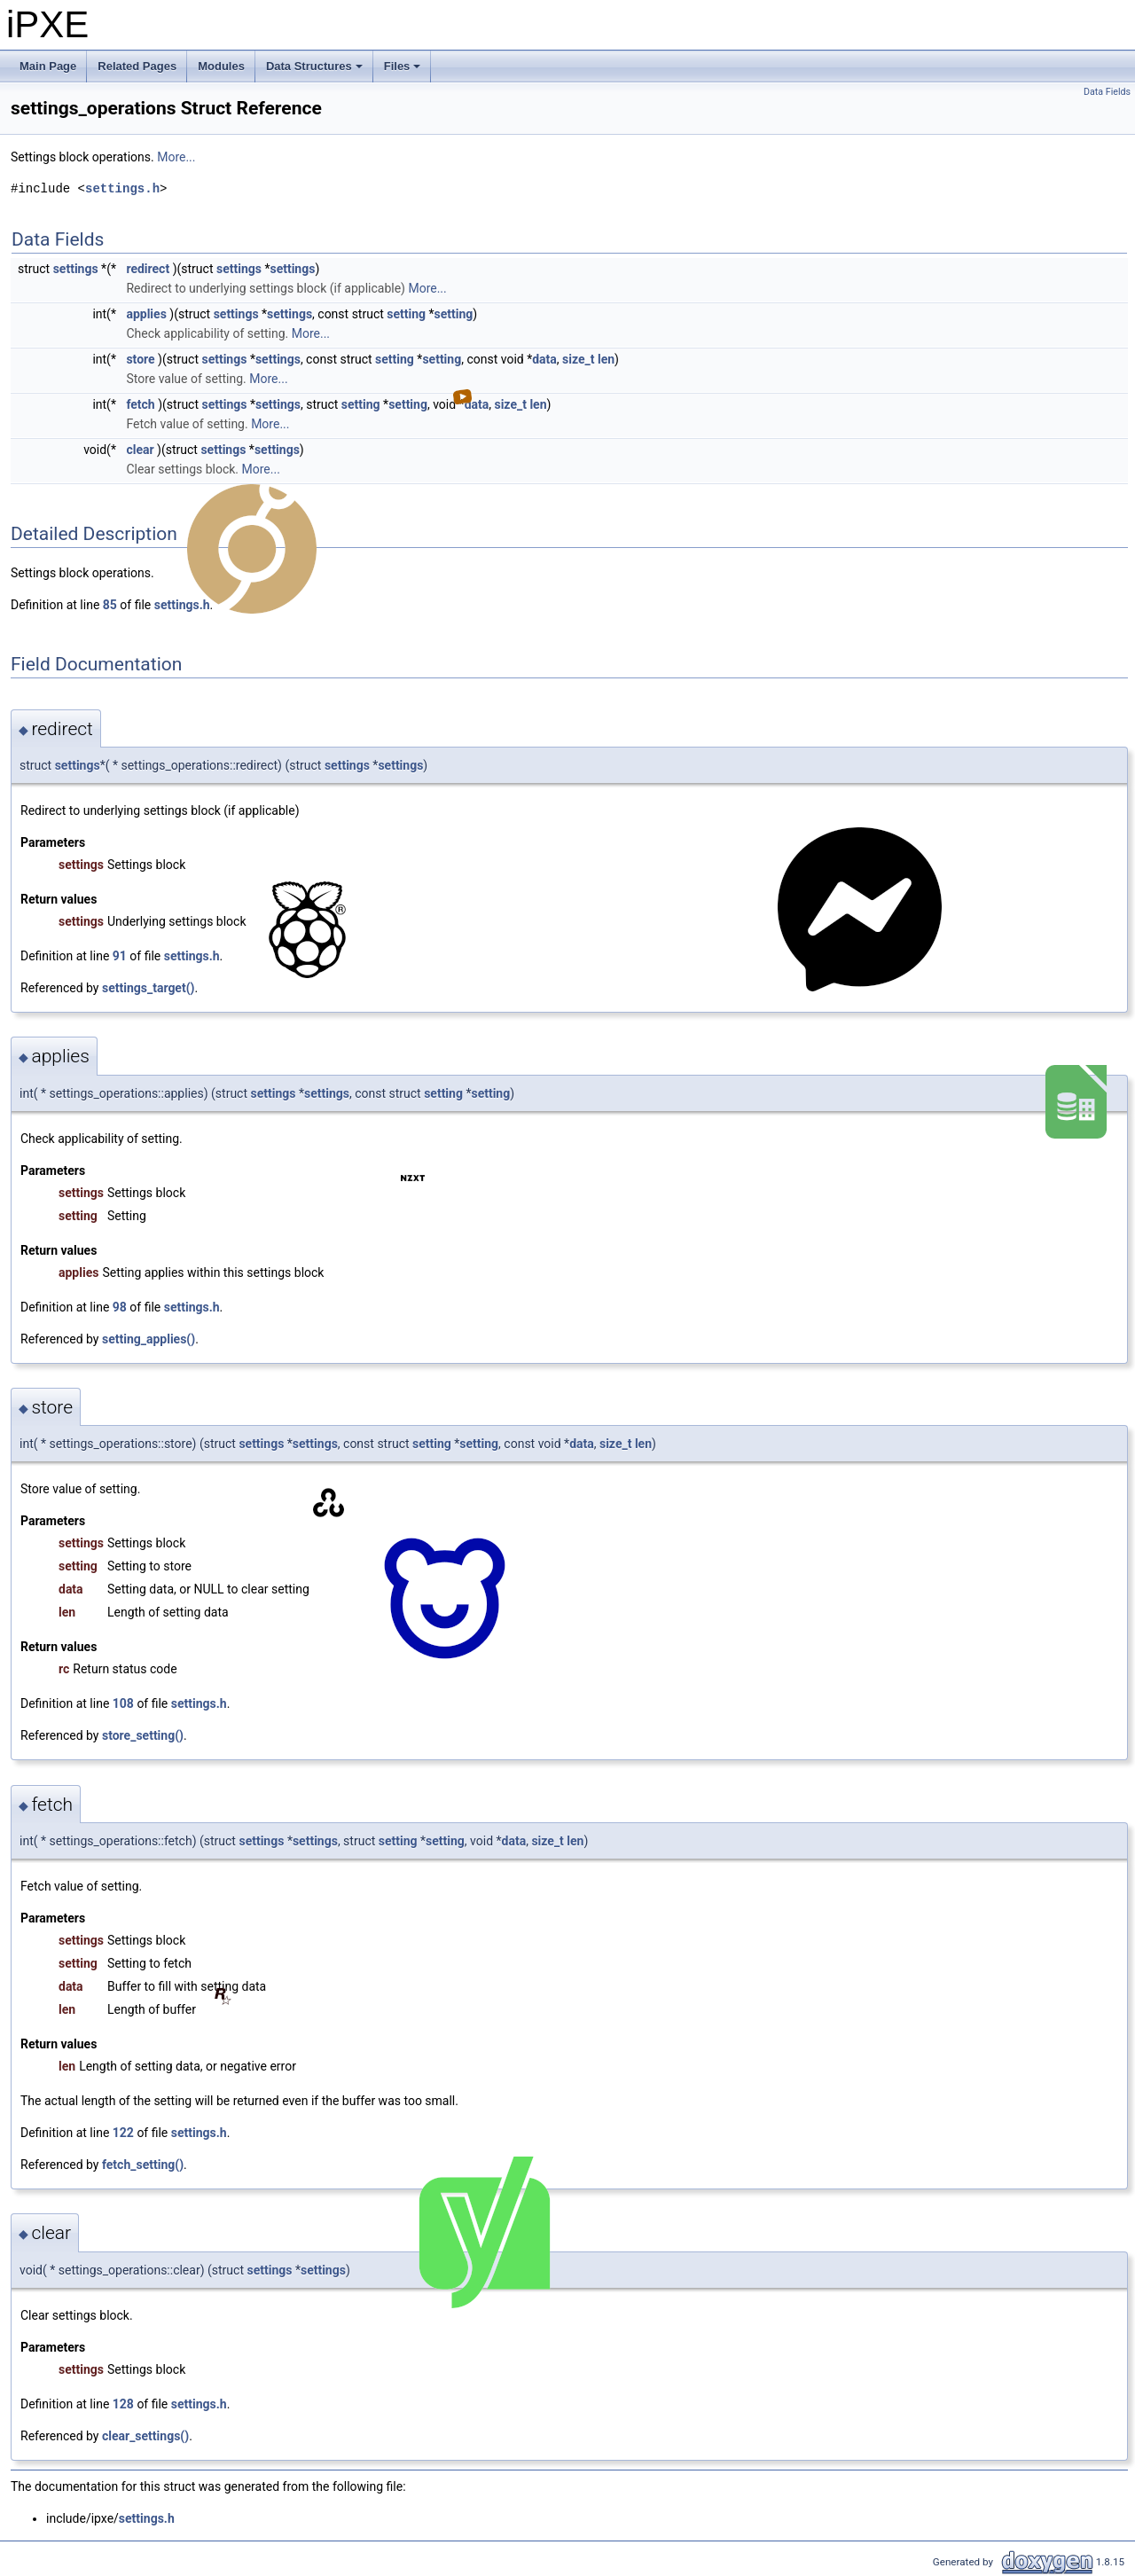  What do you see at coordinates (223, 1996) in the screenshot?
I see `Rockstar Games company logo` at bounding box center [223, 1996].